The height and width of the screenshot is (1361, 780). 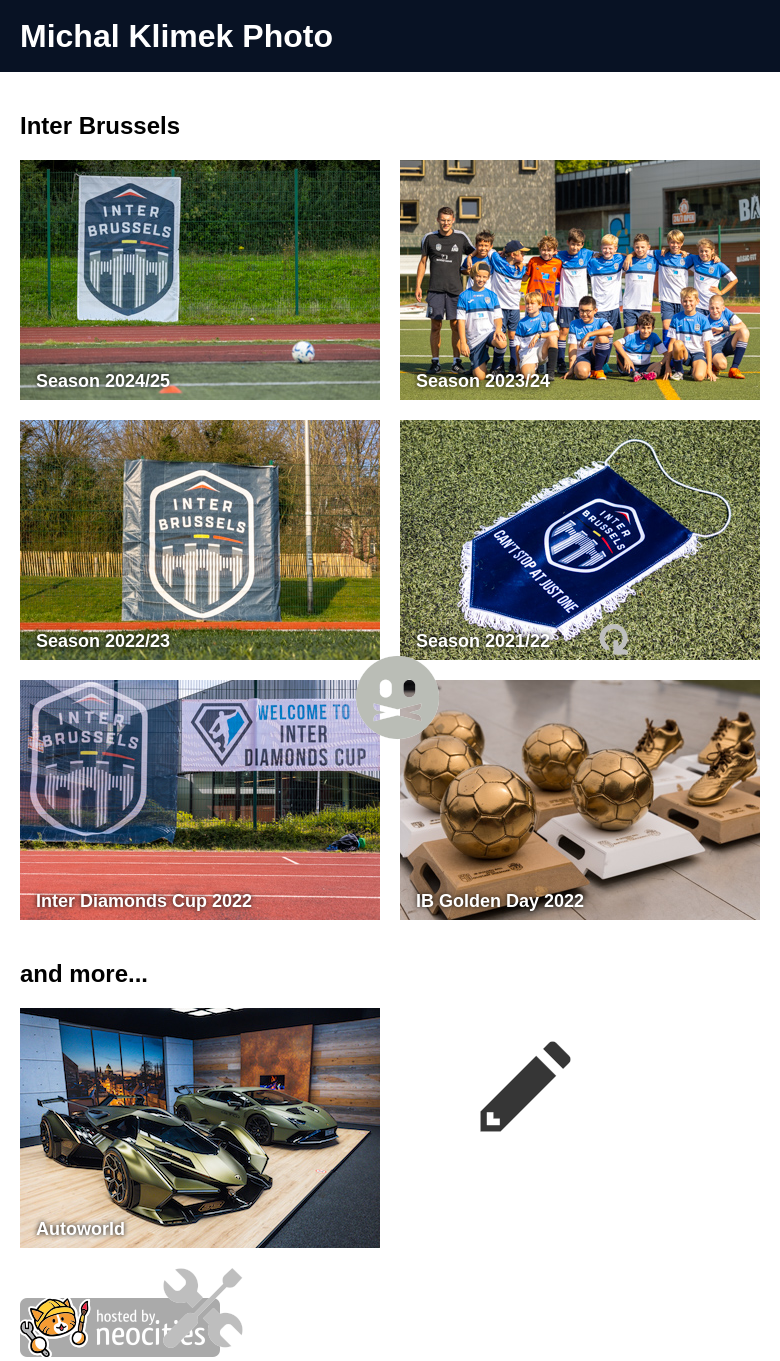 What do you see at coordinates (203, 1308) in the screenshot?
I see `access system settings and preferences` at bounding box center [203, 1308].